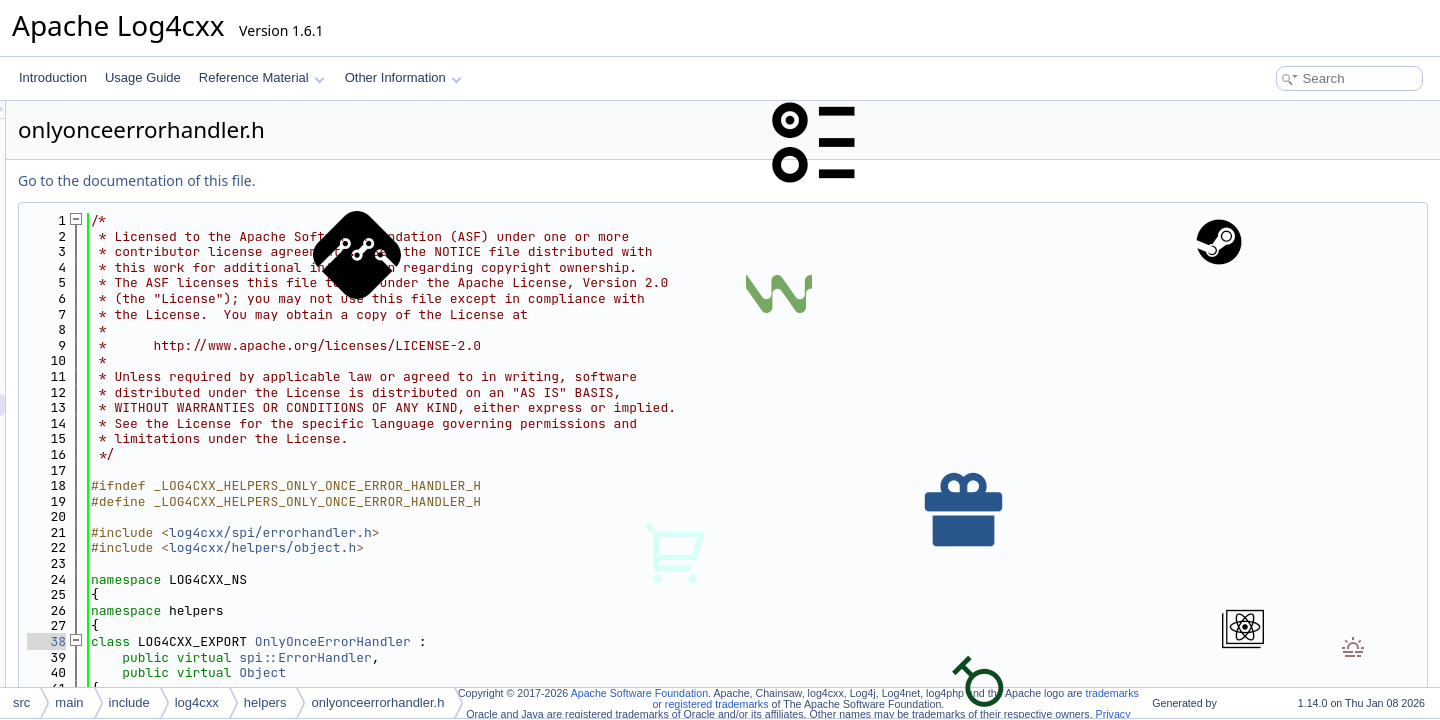  What do you see at coordinates (779, 294) in the screenshot?
I see `open windsurf code editor` at bounding box center [779, 294].